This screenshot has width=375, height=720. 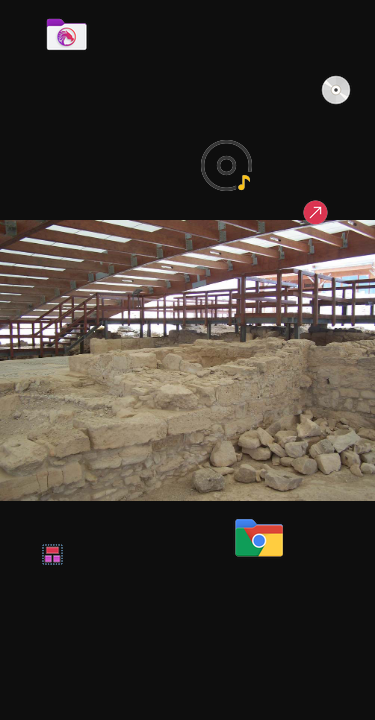 I want to click on select all items in the current view, so click(x=52, y=554).